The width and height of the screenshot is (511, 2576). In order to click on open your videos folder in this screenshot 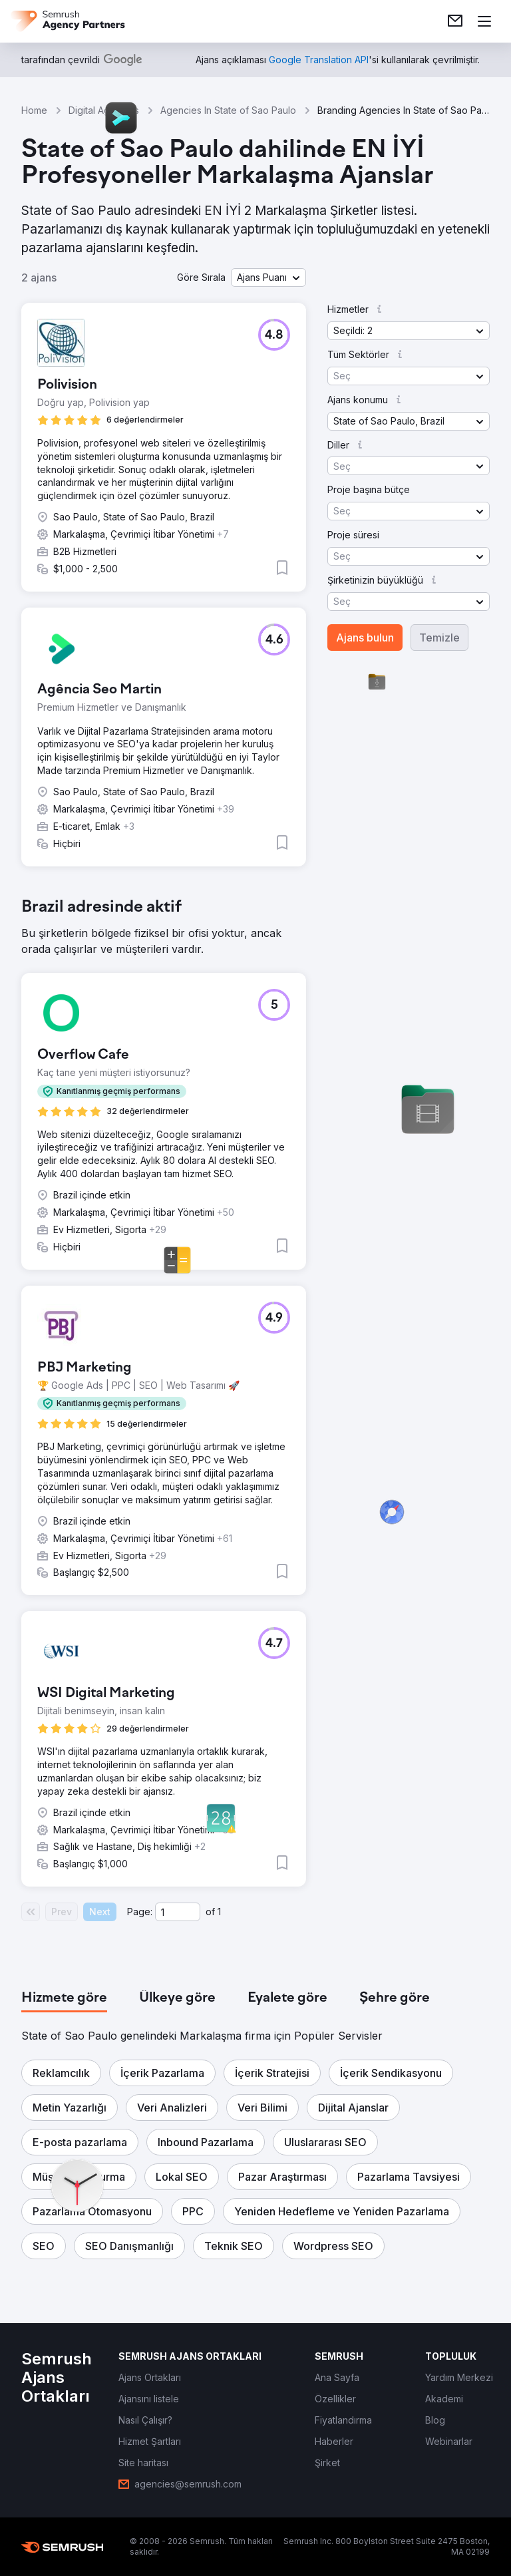, I will do `click(428, 1109)`.